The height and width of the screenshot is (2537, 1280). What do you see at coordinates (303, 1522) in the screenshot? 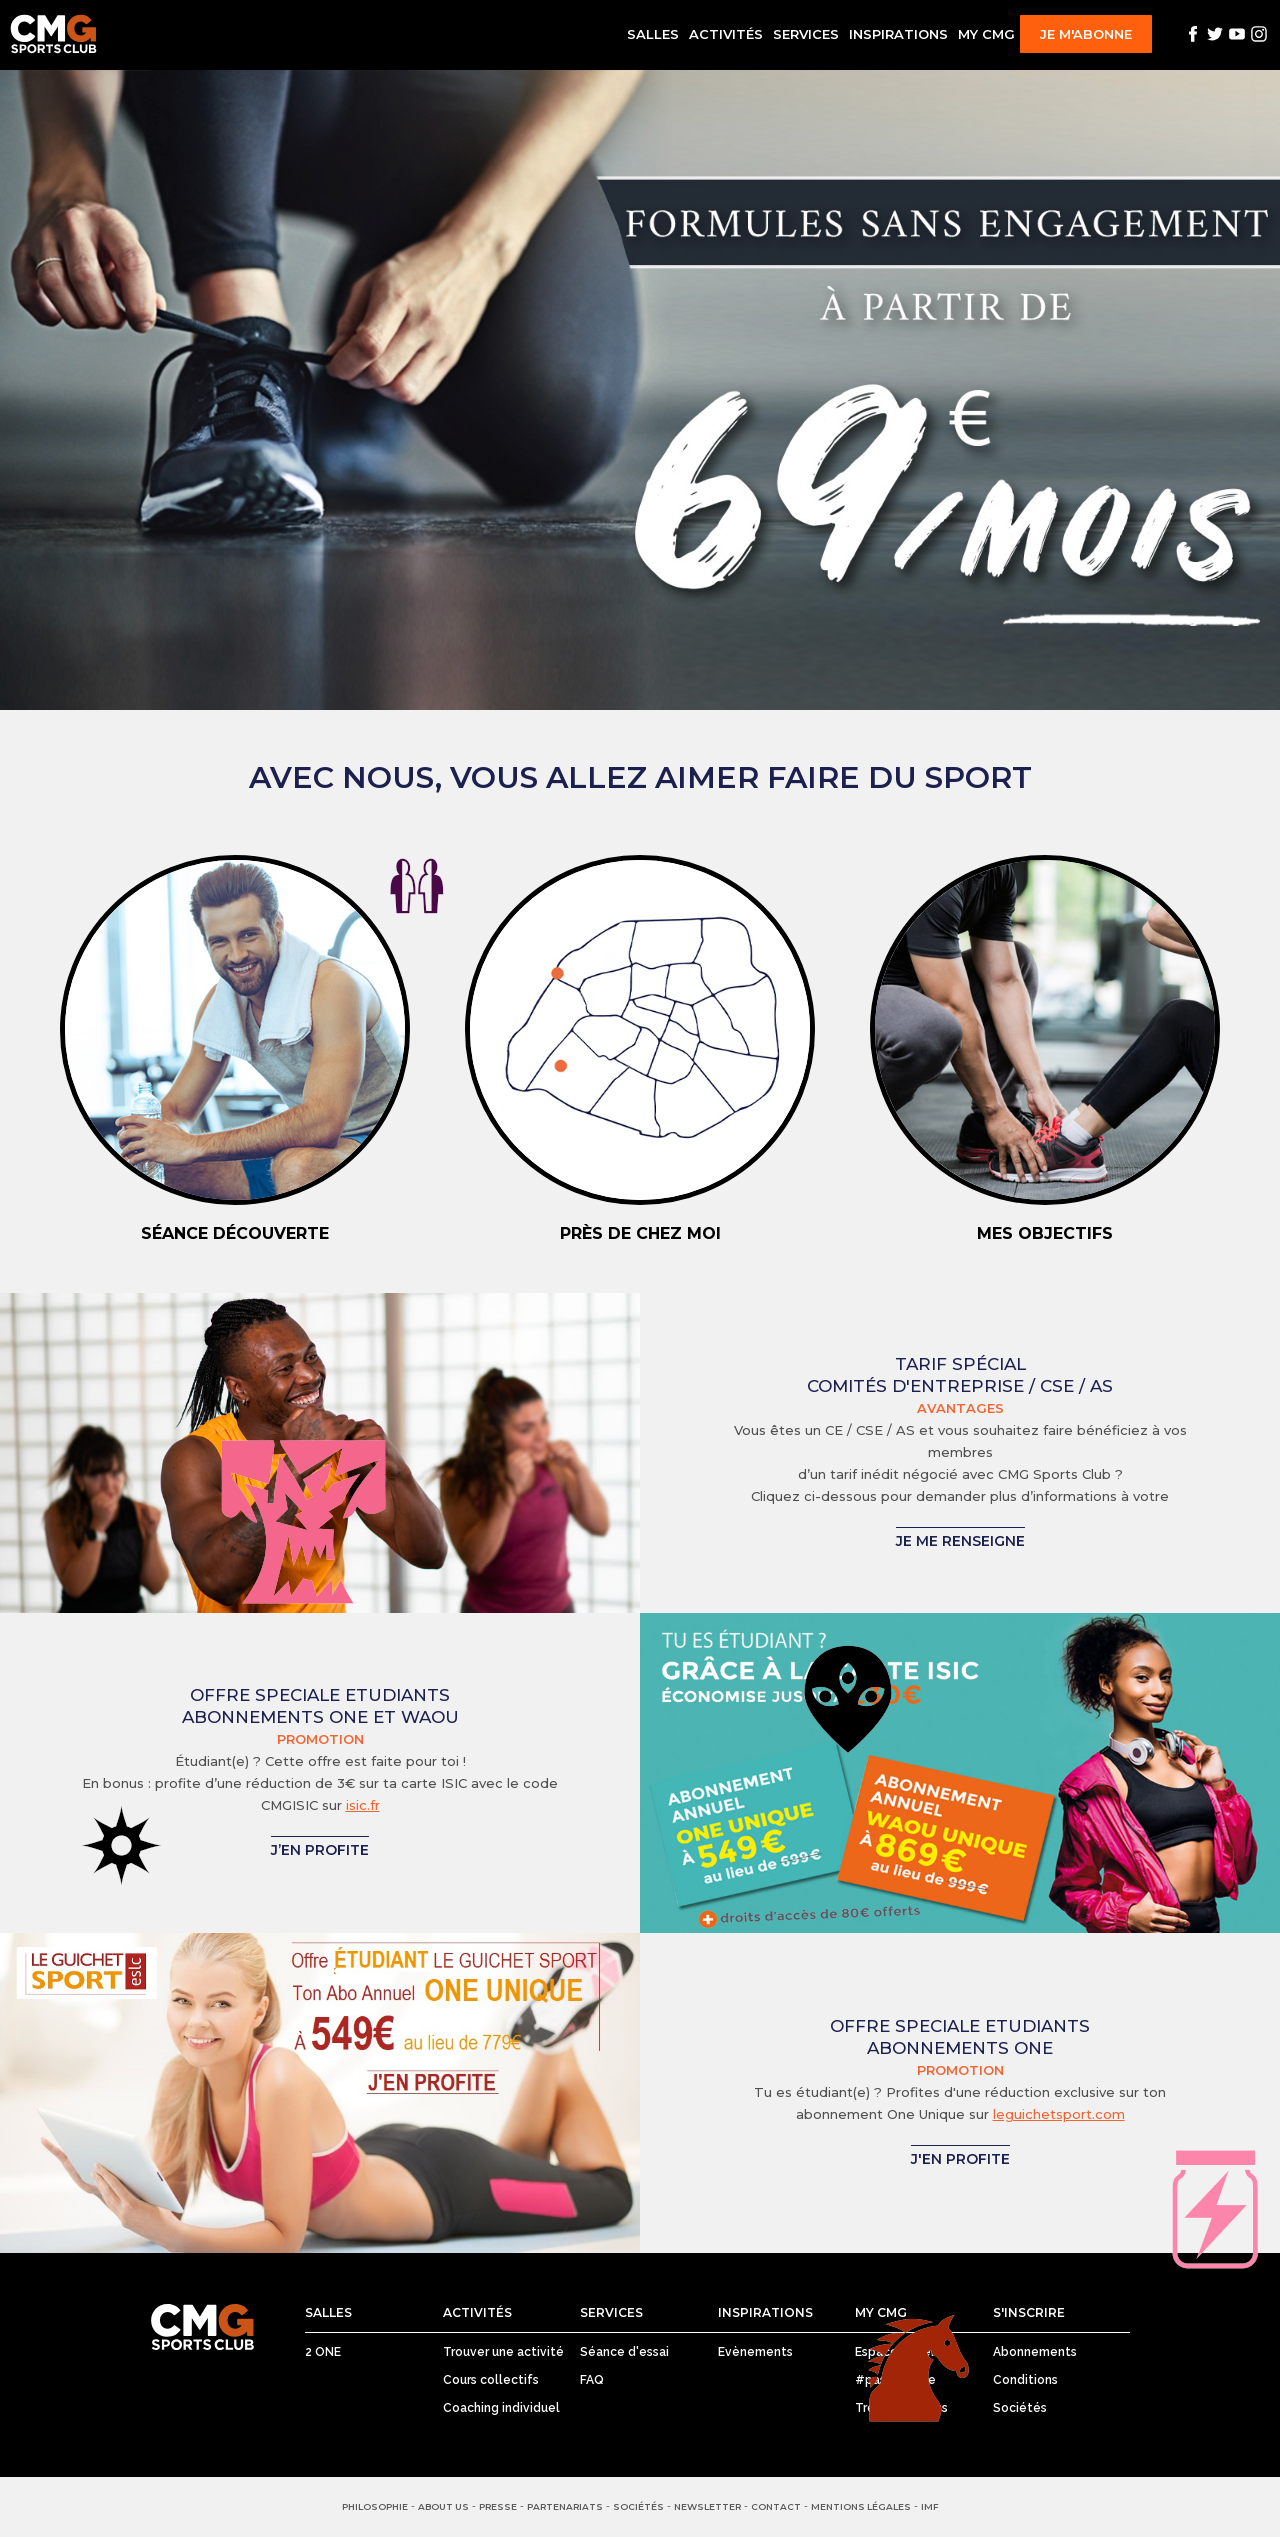
I see `indicates a cursed or haunted forest area` at bounding box center [303, 1522].